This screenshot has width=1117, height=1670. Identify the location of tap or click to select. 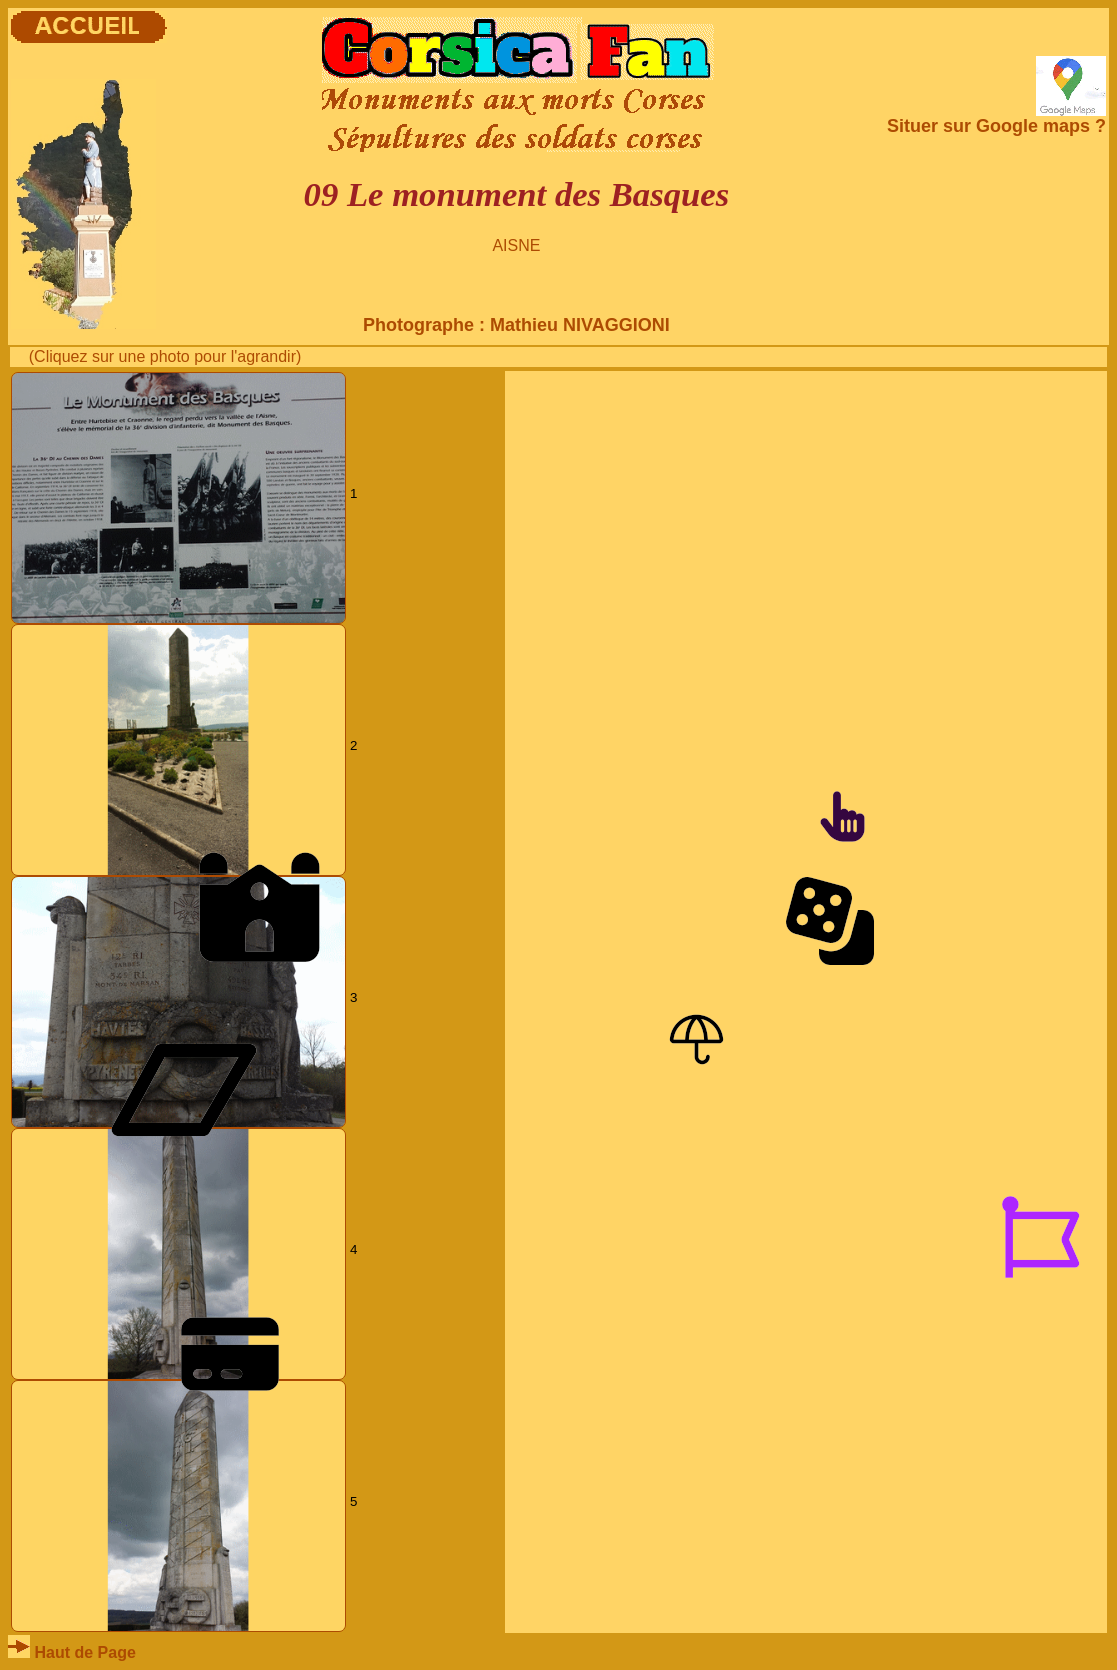
(842, 816).